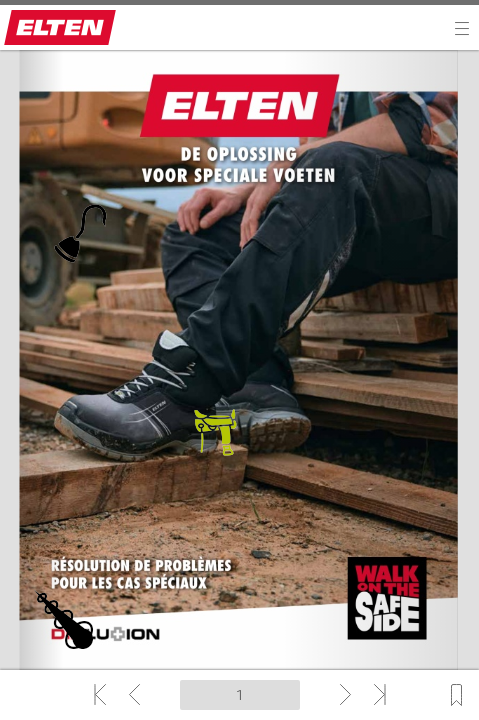 The image size is (479, 720). I want to click on pirate or nautical themed game element, so click(80, 233).